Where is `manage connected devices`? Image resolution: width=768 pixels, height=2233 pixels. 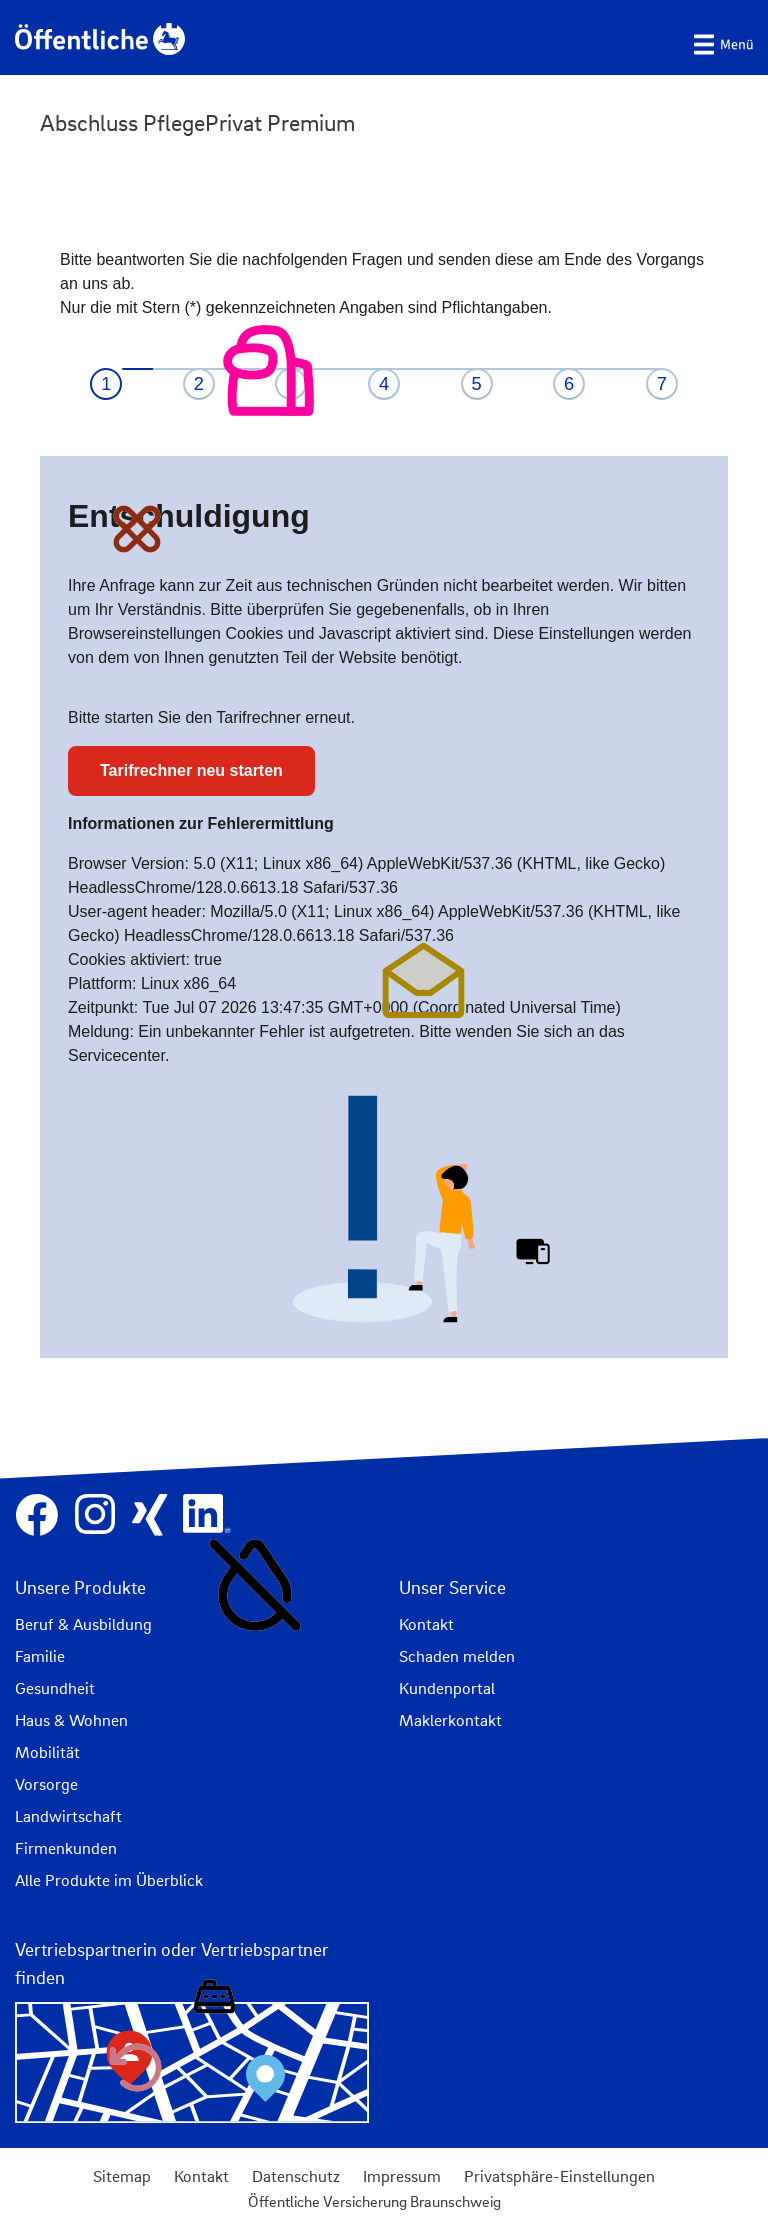 manage connected devices is located at coordinates (532, 1251).